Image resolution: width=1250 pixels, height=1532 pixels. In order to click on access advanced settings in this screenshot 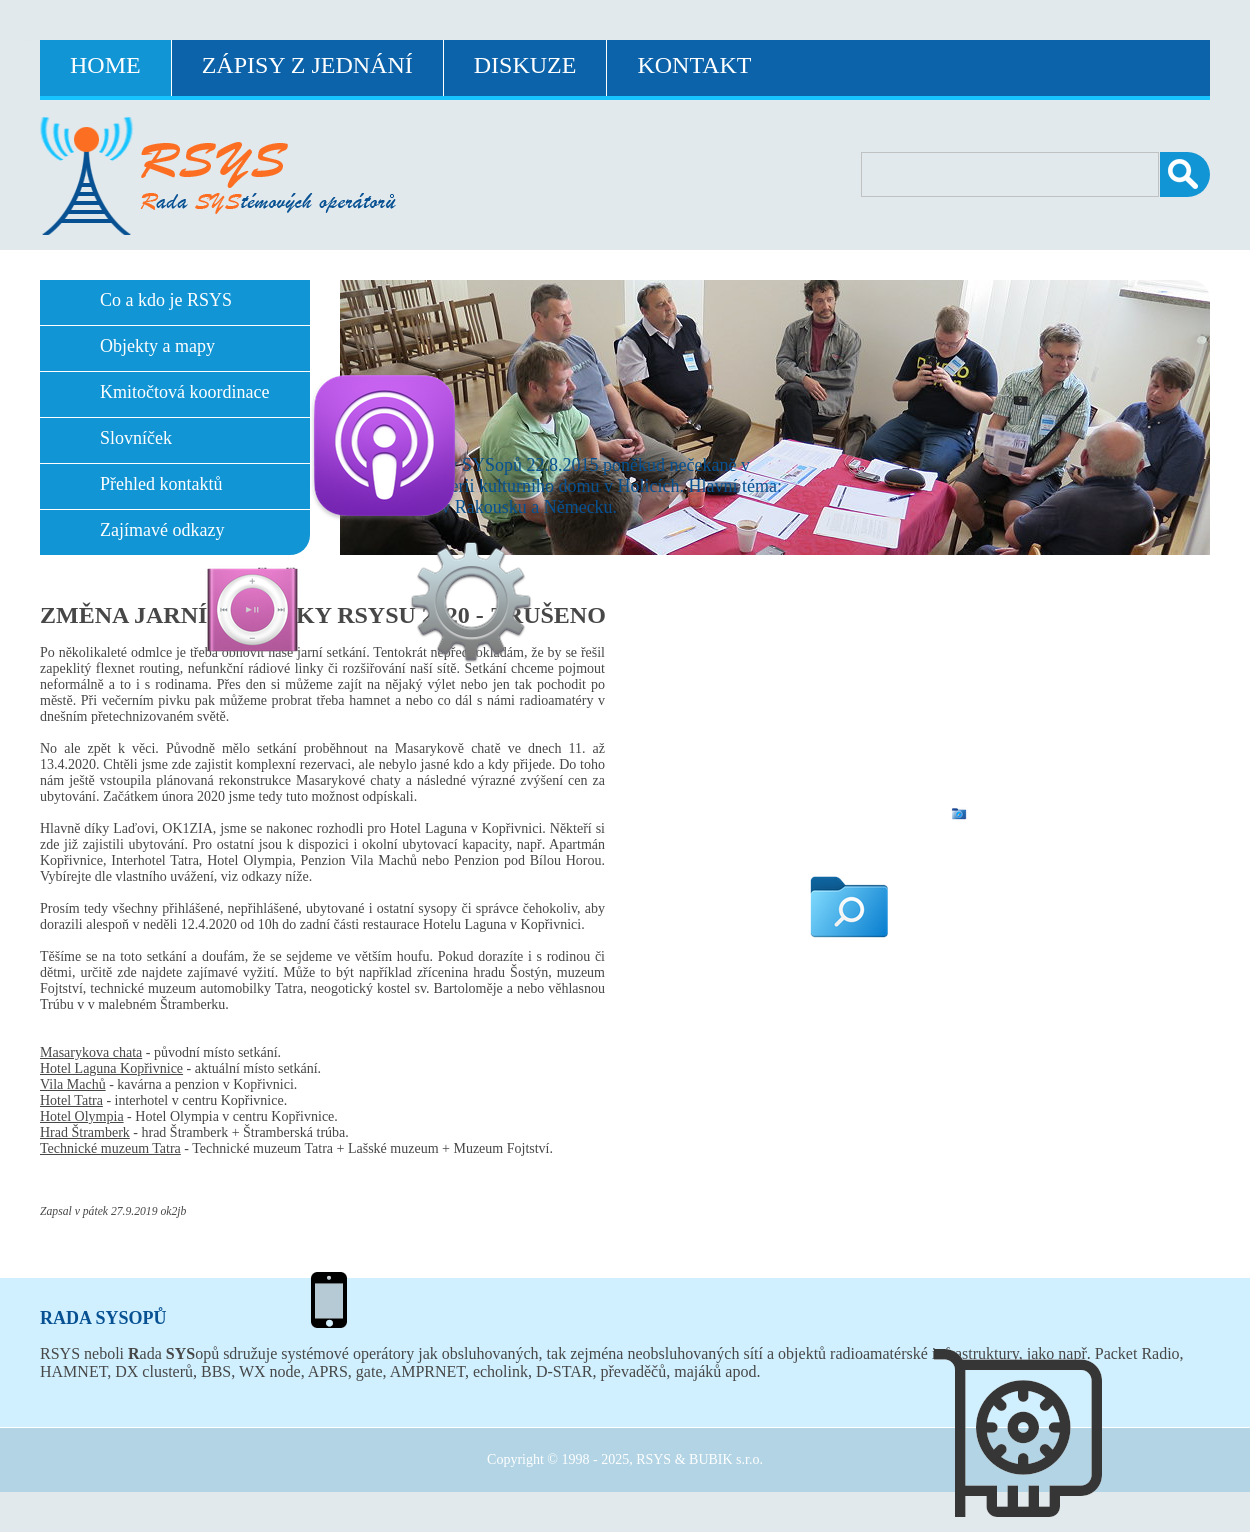, I will do `click(471, 602)`.